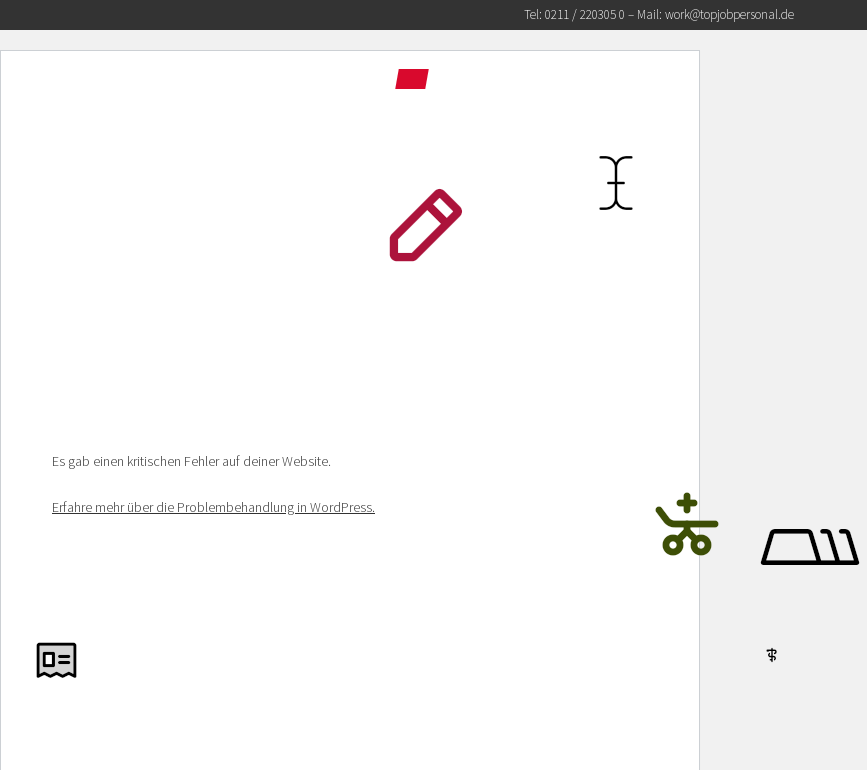 The image size is (867, 770). Describe the element at coordinates (616, 183) in the screenshot. I see `text input field is active` at that location.